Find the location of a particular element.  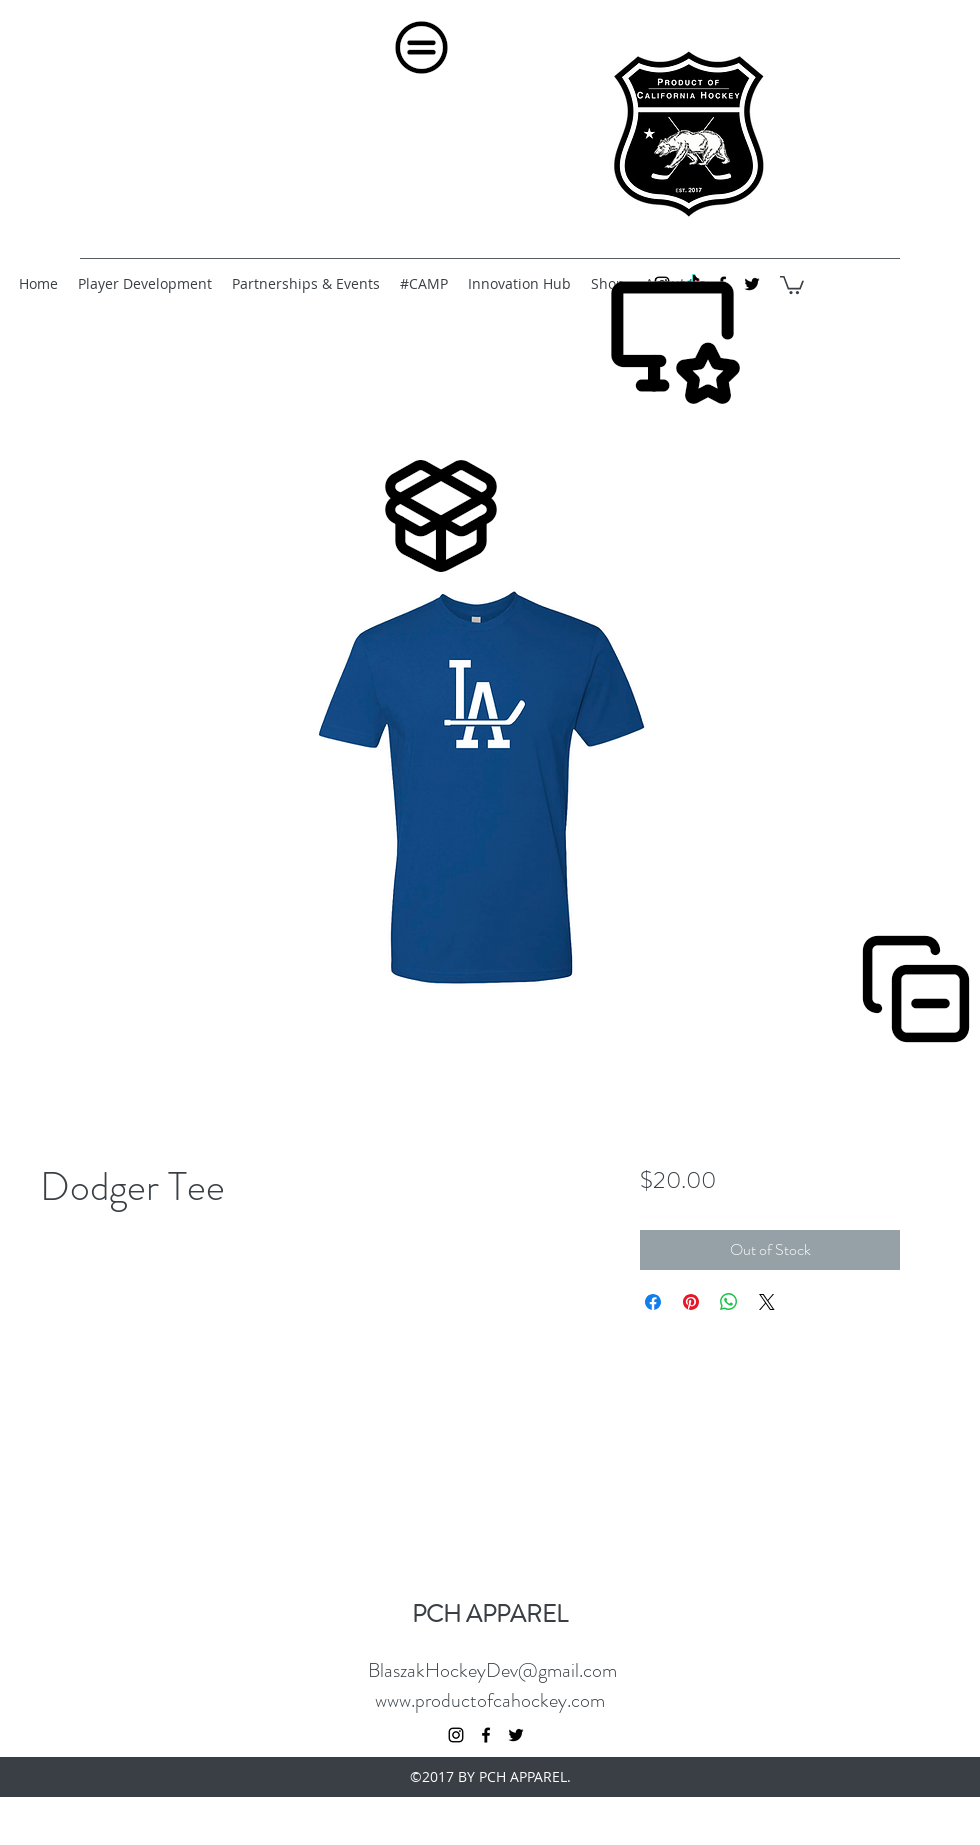

mark desktop as favorite is located at coordinates (672, 336).